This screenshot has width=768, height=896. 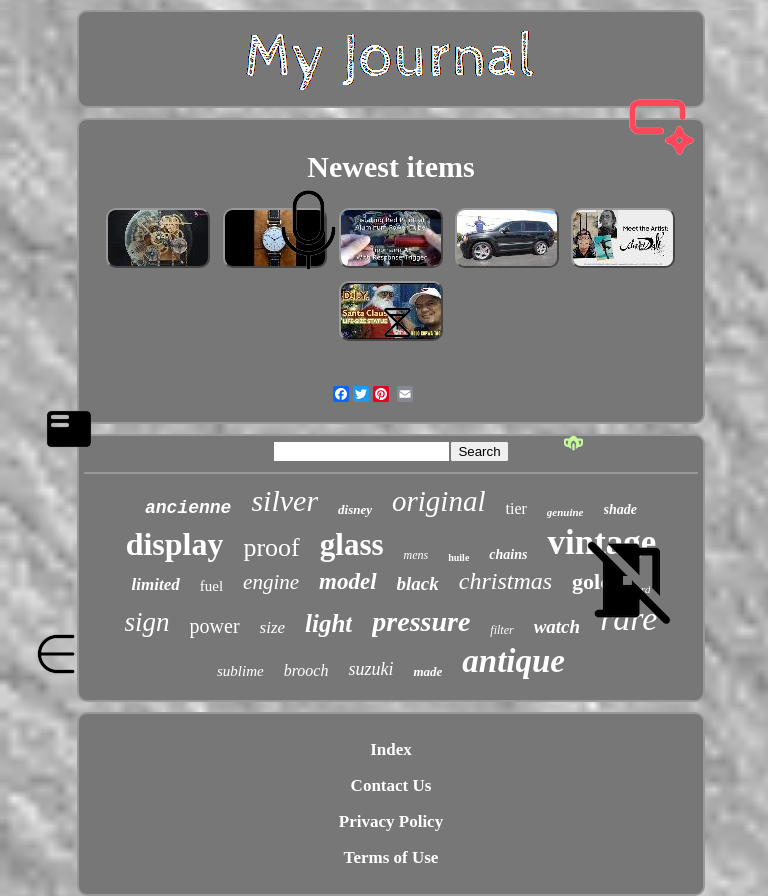 What do you see at coordinates (657, 118) in the screenshot?
I see `enable AI-assisted text input` at bounding box center [657, 118].